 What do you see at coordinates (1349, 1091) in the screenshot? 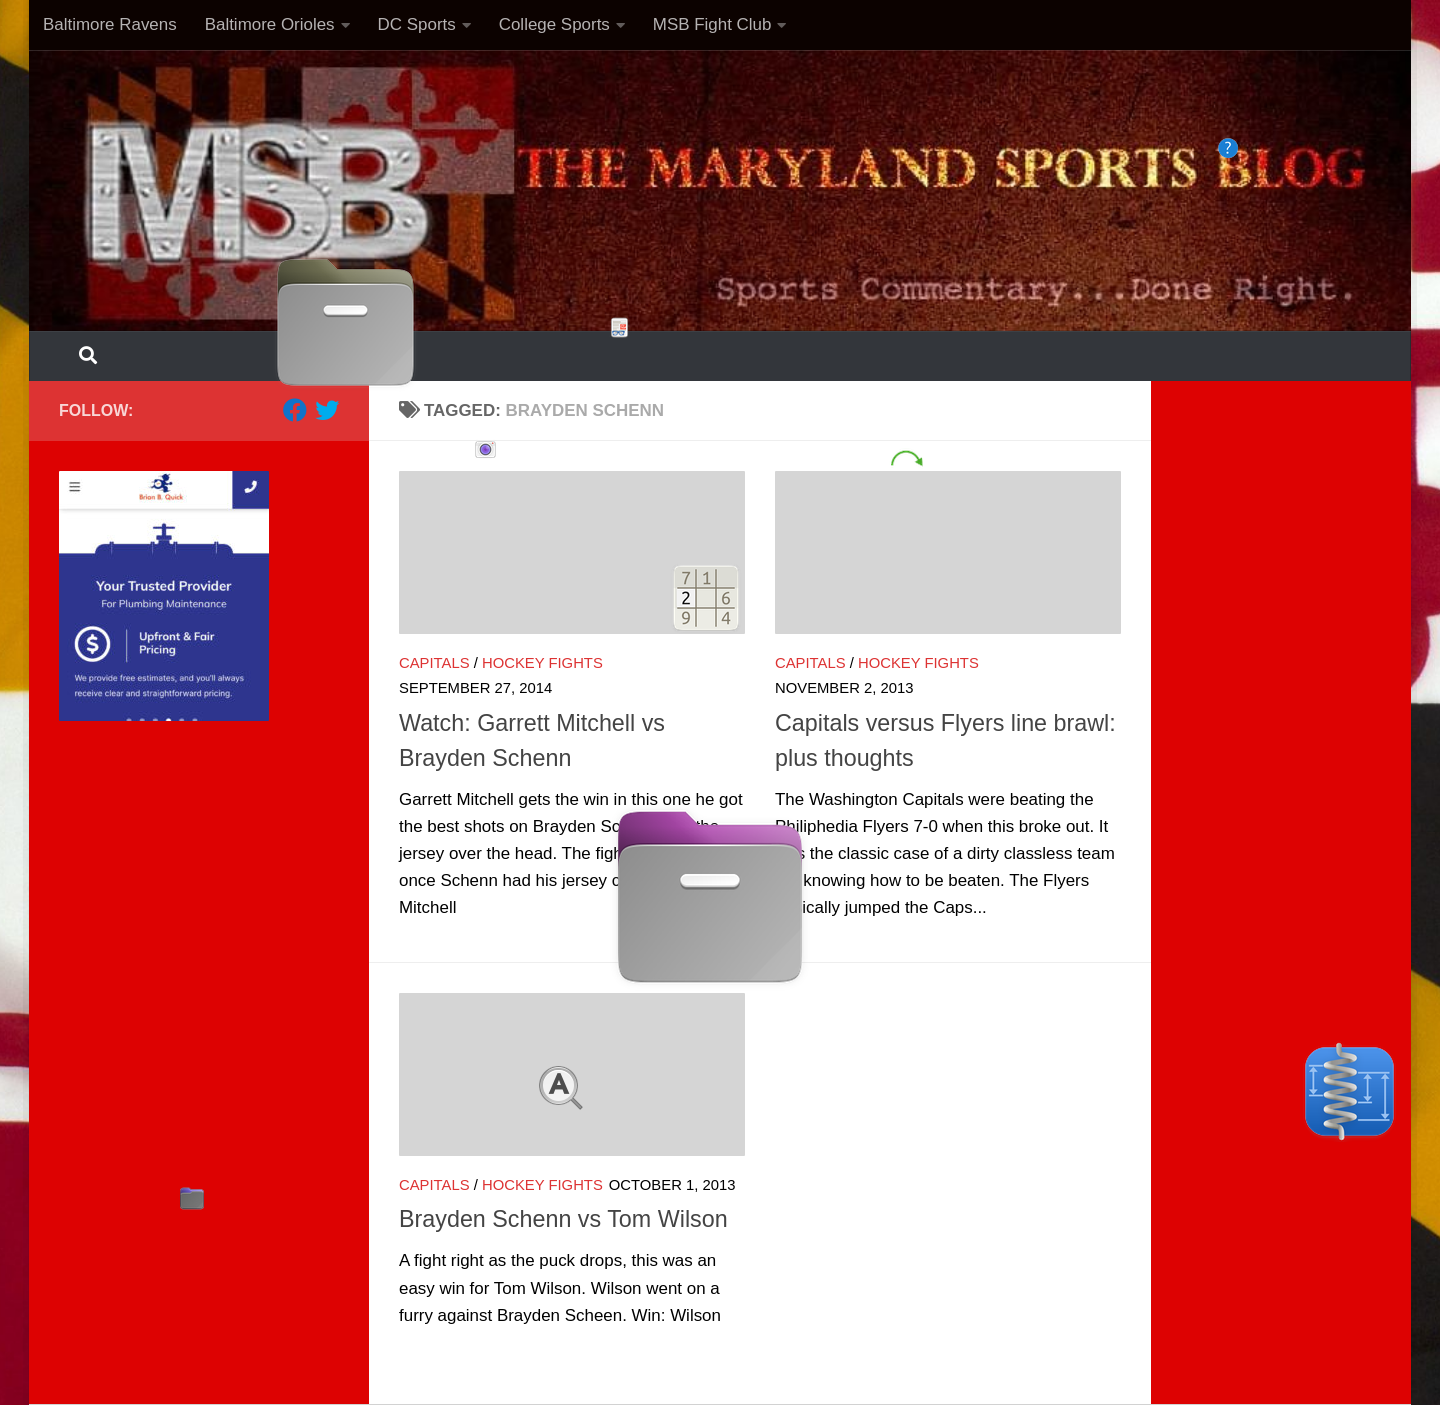
I see `open the Elastic app` at bounding box center [1349, 1091].